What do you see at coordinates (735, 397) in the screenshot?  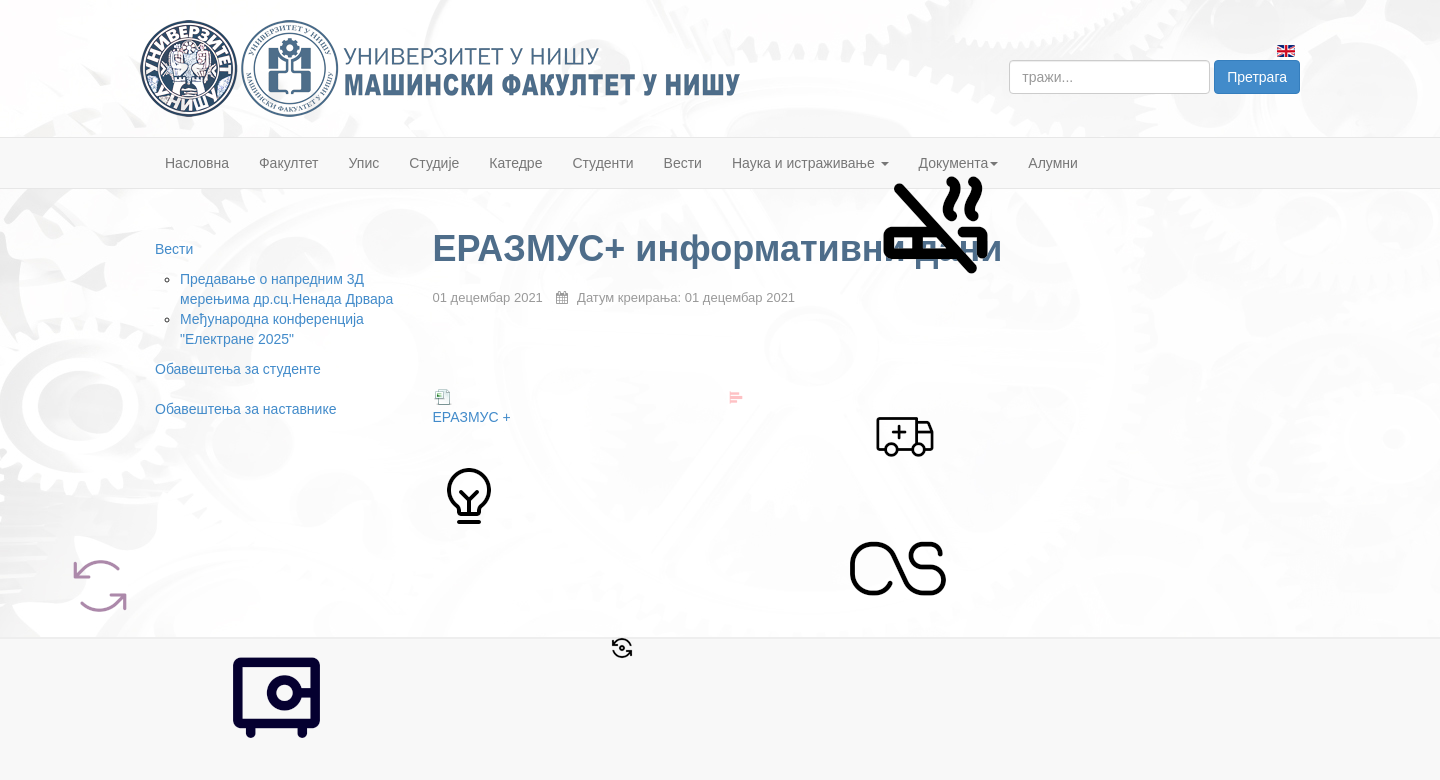 I see `view horizontal bar chart data` at bounding box center [735, 397].